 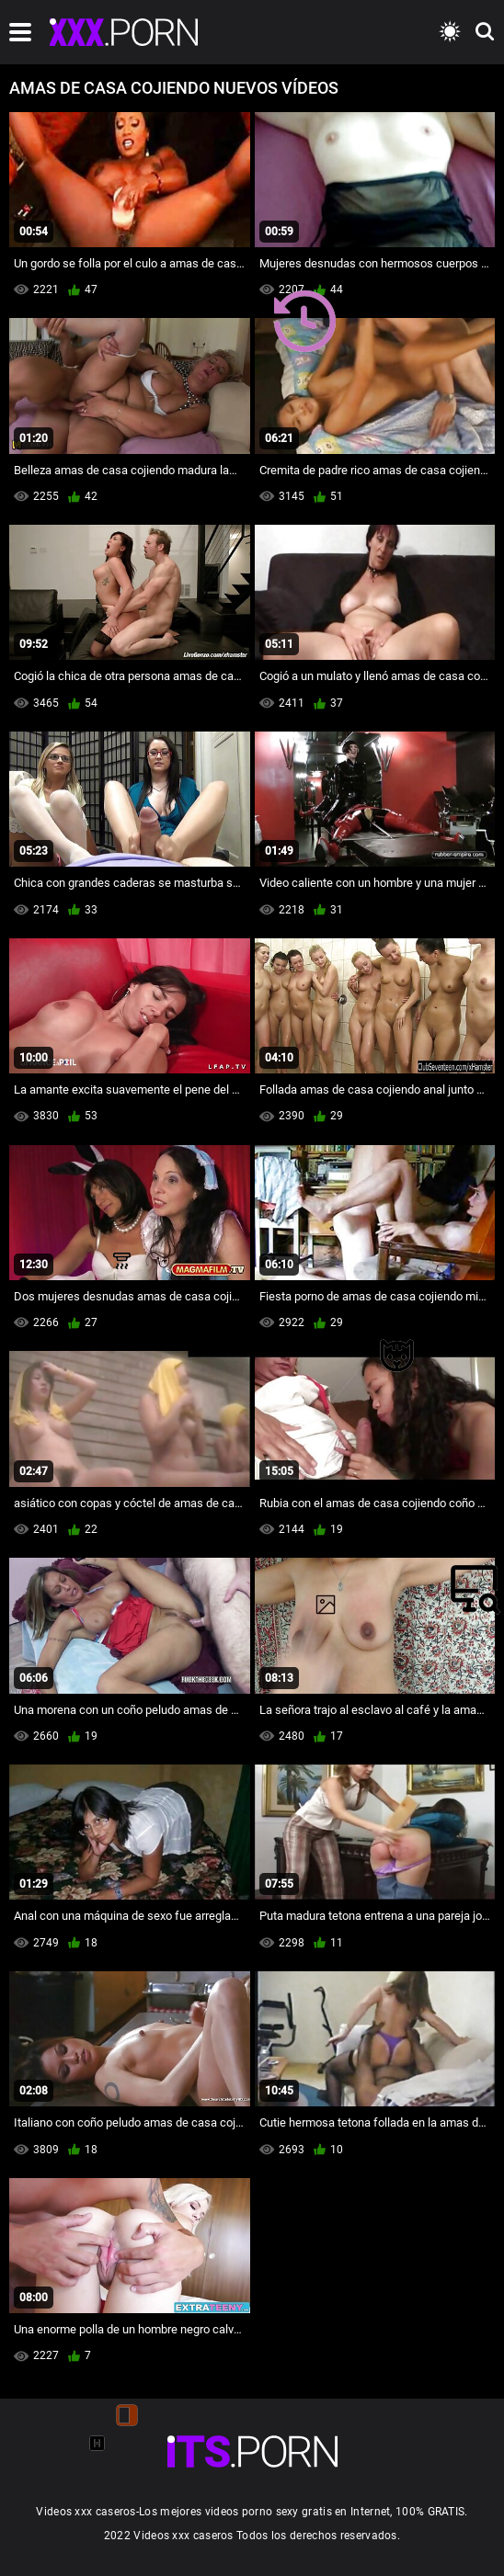 I want to click on view pet-related content or settings, so click(x=396, y=1355).